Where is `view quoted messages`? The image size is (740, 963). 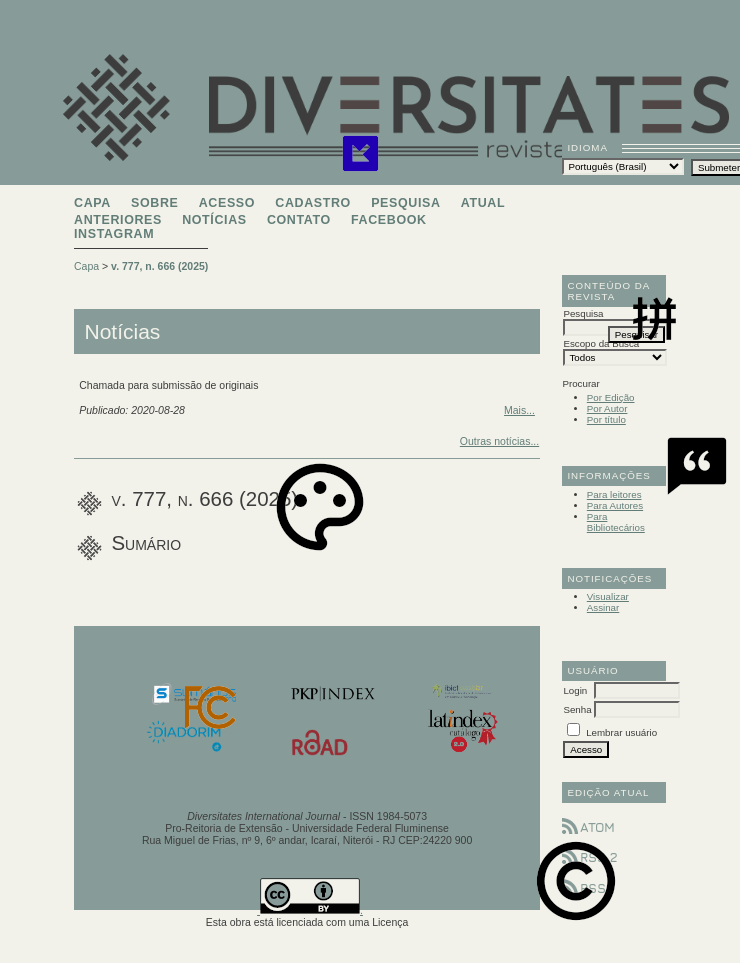 view quoted messages is located at coordinates (697, 464).